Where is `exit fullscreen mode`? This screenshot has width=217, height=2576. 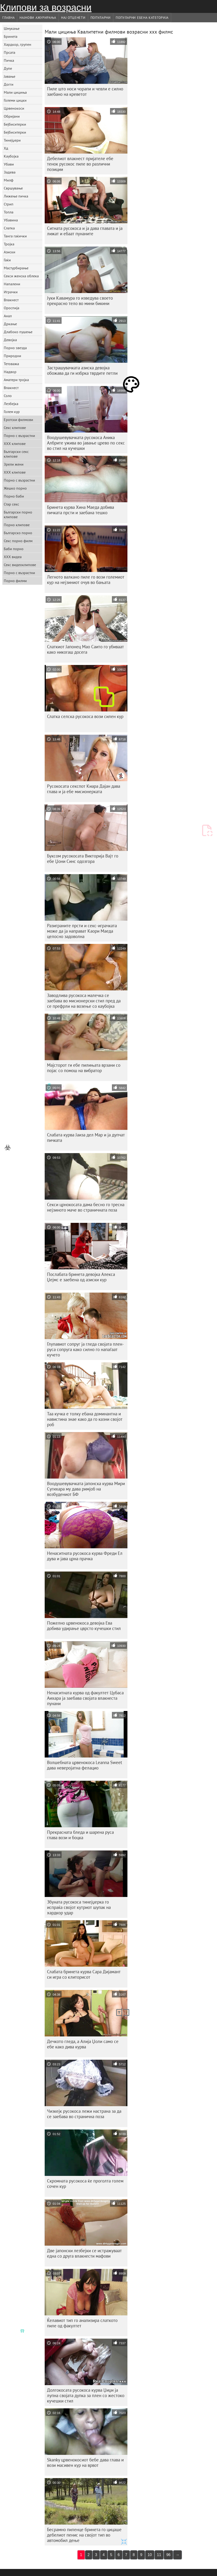
exit fullscreen mode is located at coordinates (124, 2542).